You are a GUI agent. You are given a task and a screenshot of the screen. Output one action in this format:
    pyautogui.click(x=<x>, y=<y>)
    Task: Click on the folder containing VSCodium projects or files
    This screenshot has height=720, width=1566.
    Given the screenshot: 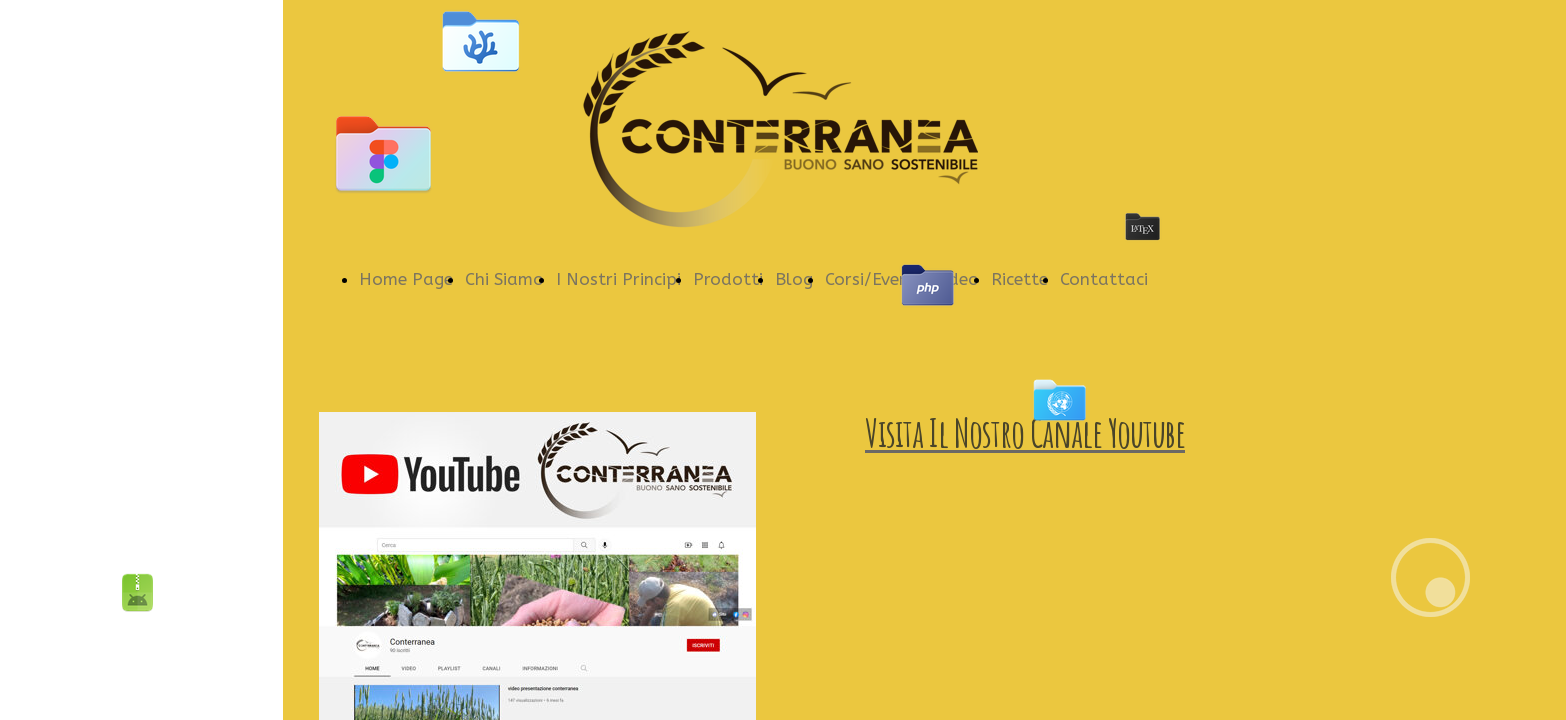 What is the action you would take?
    pyautogui.click(x=480, y=43)
    